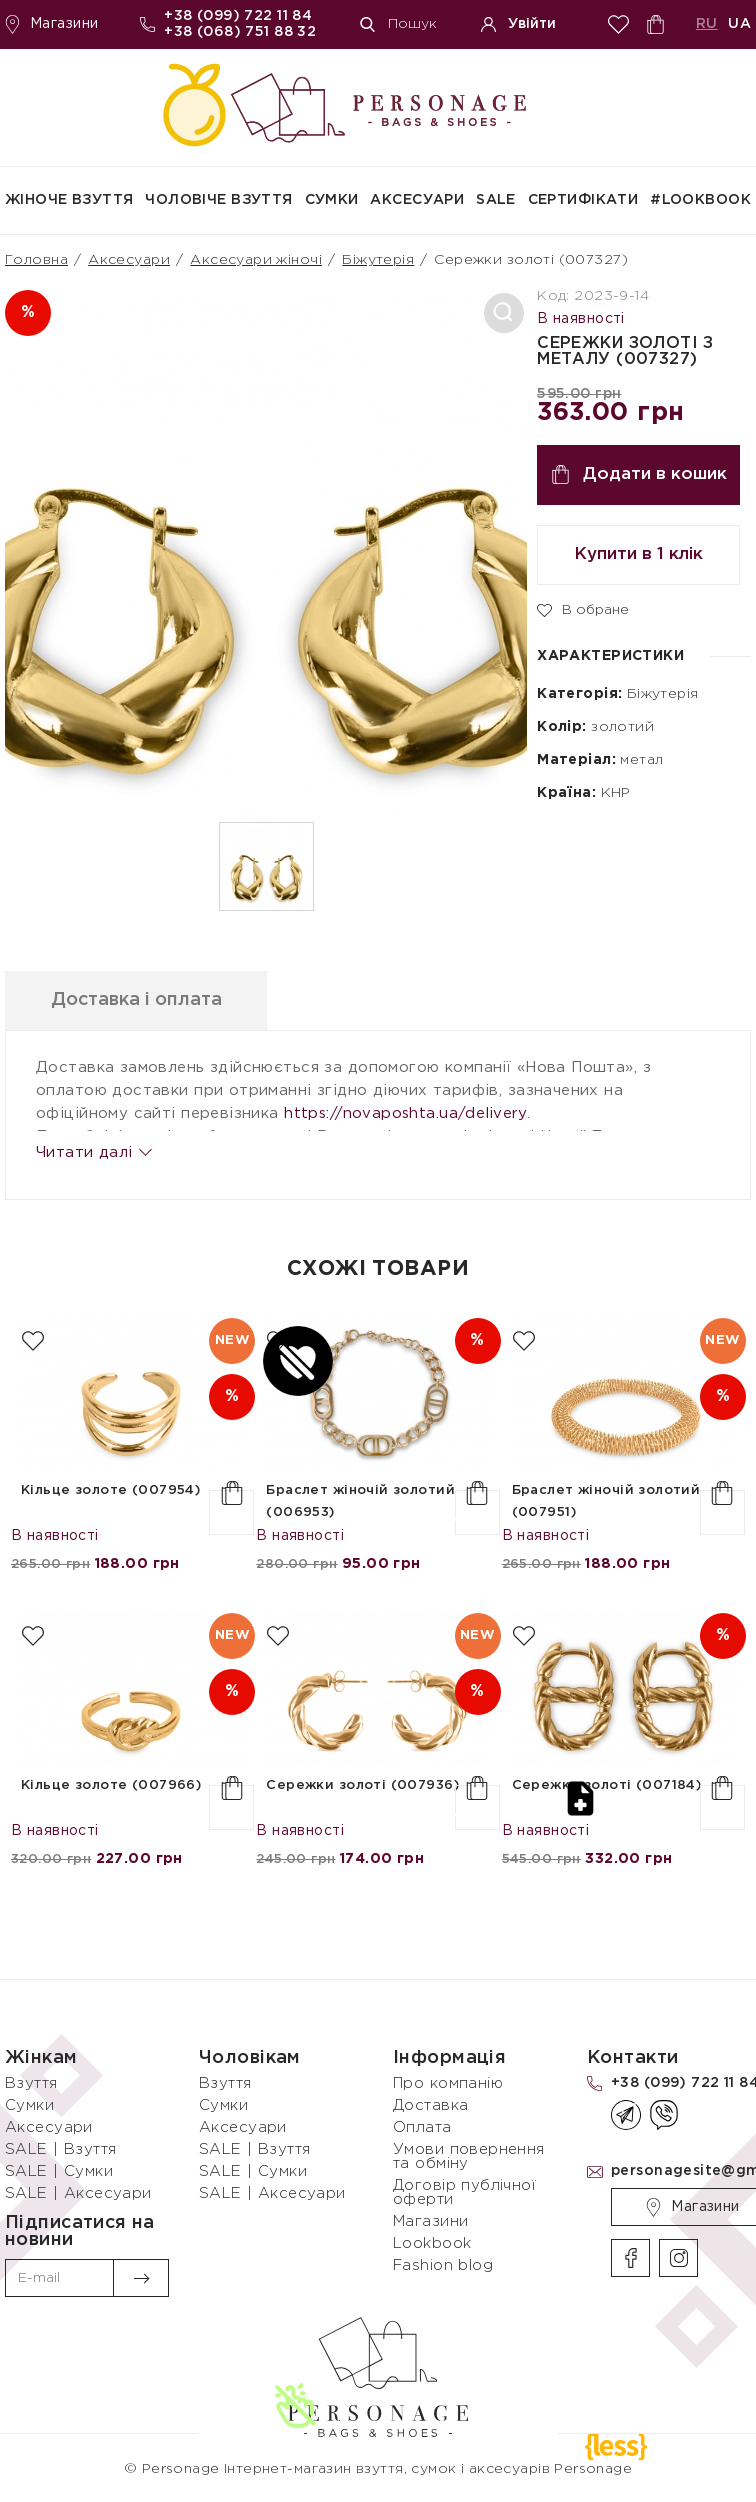  What do you see at coordinates (194, 106) in the screenshot?
I see `indicates fruit or produce category` at bounding box center [194, 106].